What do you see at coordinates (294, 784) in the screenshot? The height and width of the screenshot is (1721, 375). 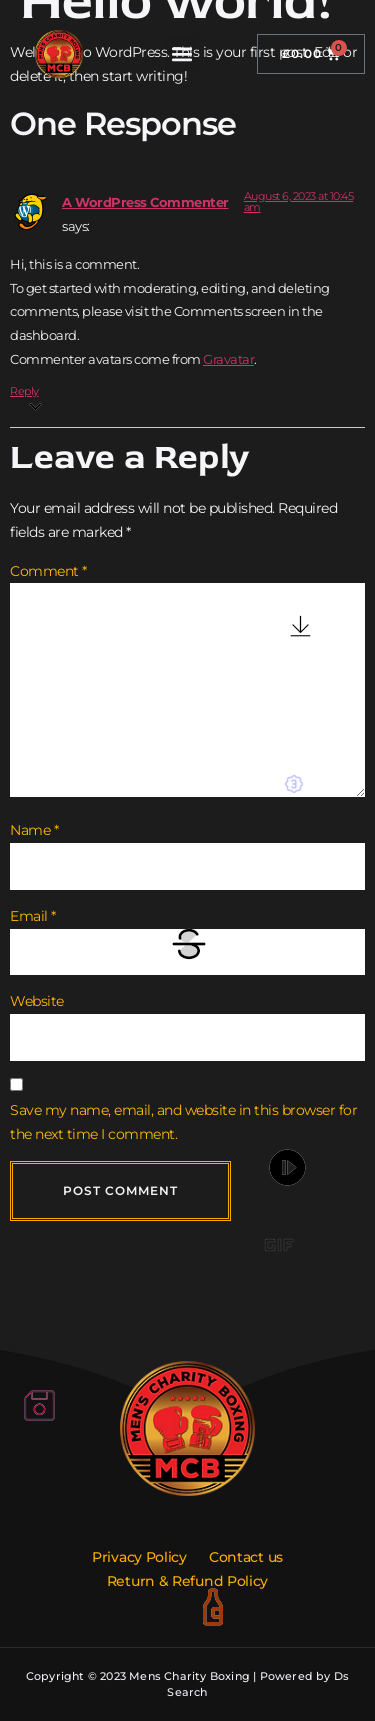 I see `indicates third place or bronze ranking` at bounding box center [294, 784].